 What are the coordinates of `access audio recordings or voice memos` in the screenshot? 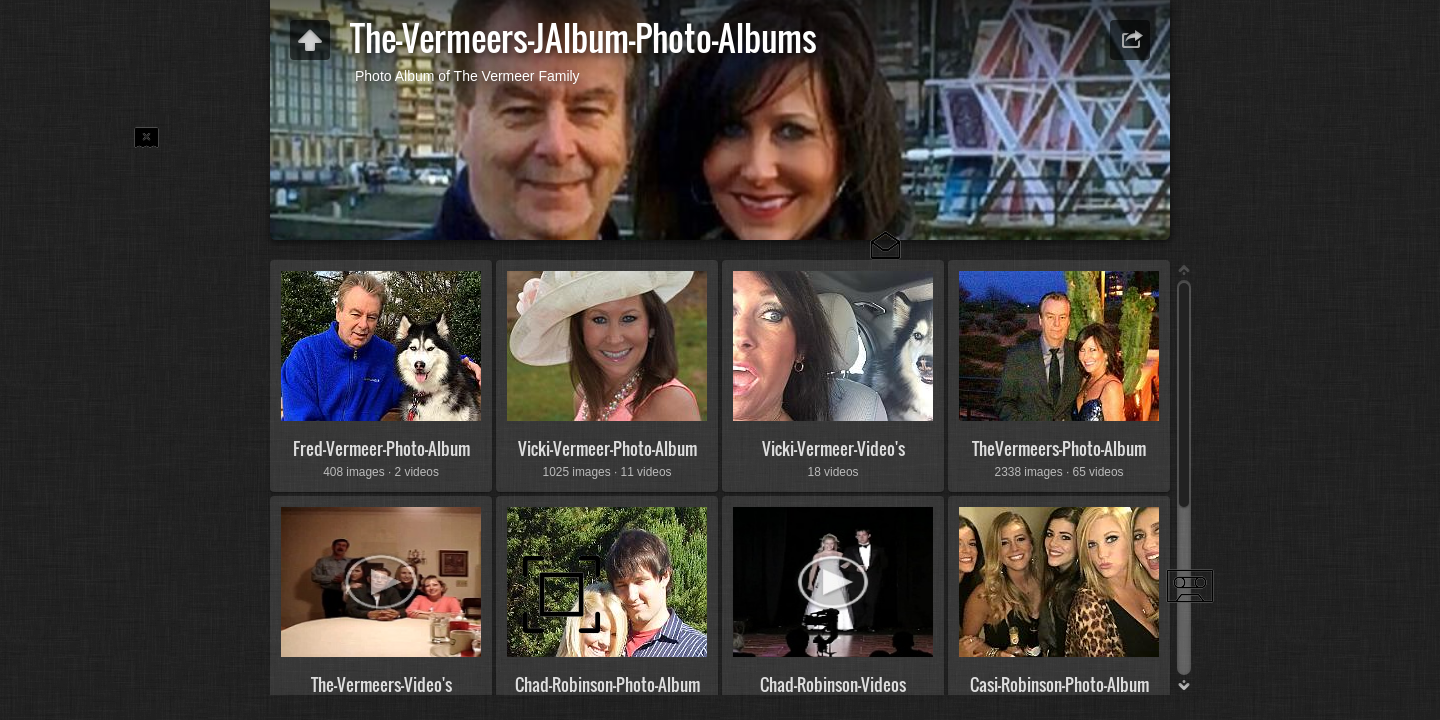 It's located at (1190, 586).